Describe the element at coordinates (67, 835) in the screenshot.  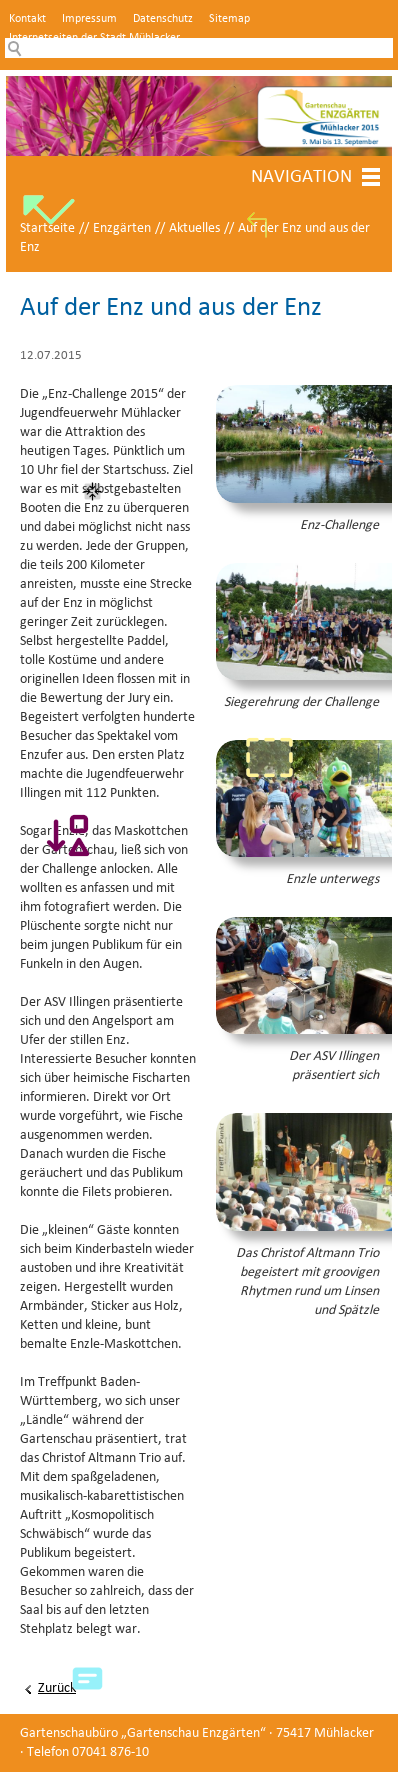
I see `sort items in ascending order` at that location.